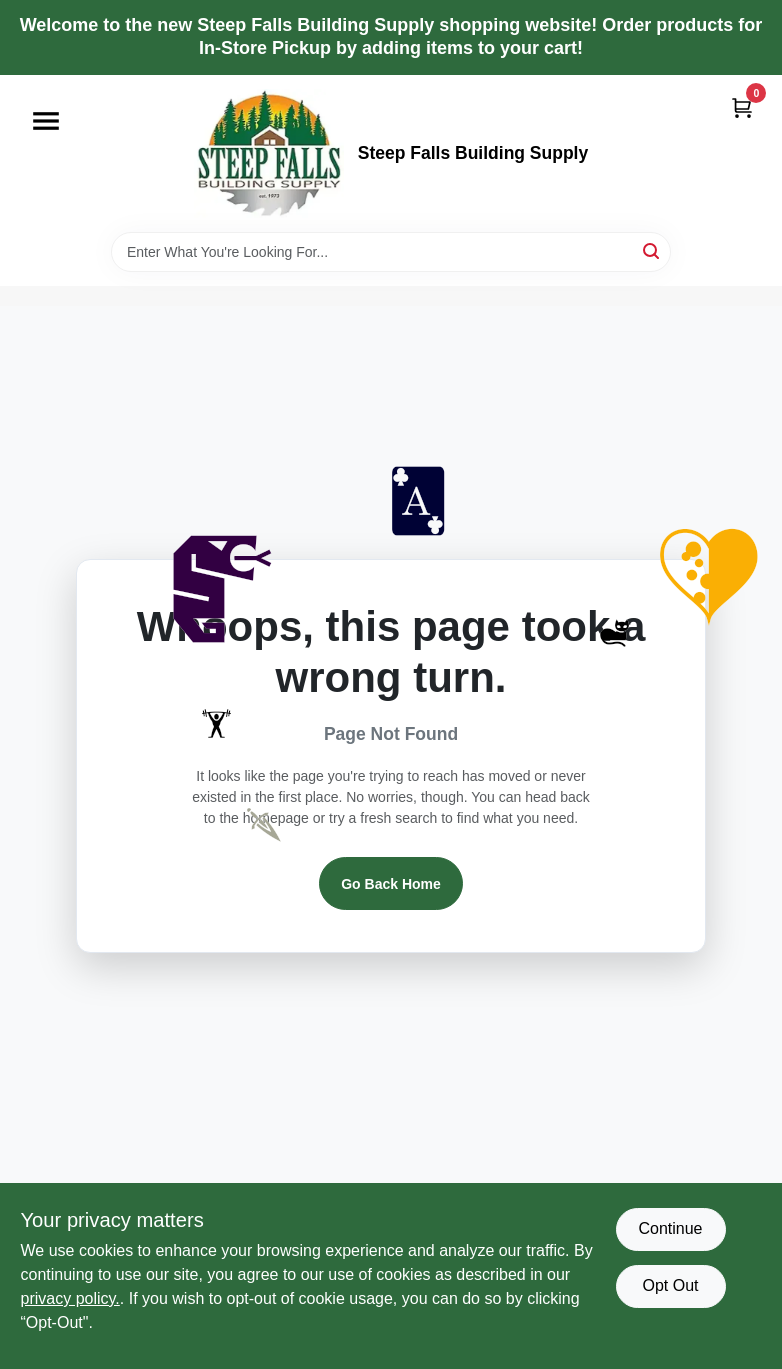 The image size is (782, 1369). I want to click on access workout or exercise tracking, so click(216, 723).